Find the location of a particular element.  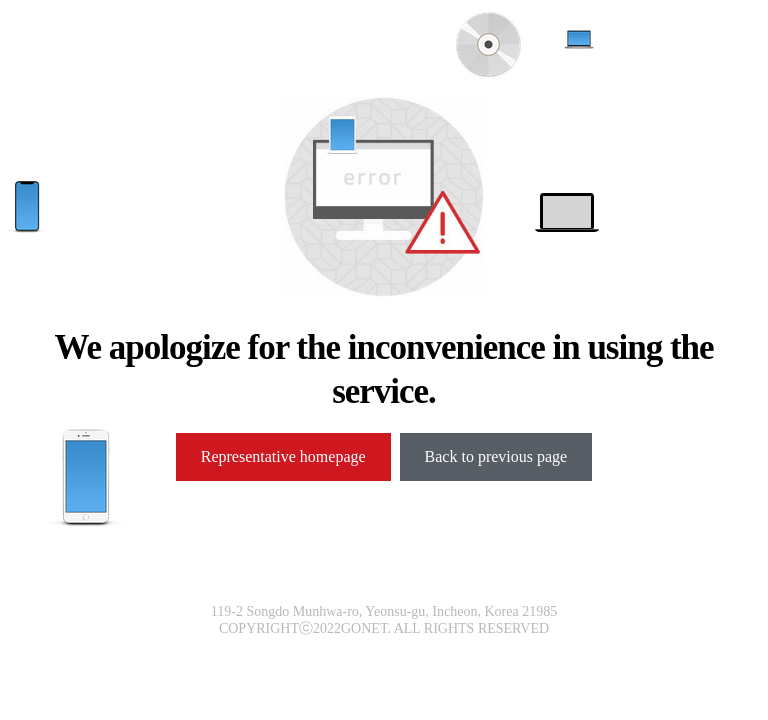

indicates a connected iPad Air 2 device is located at coordinates (342, 134).